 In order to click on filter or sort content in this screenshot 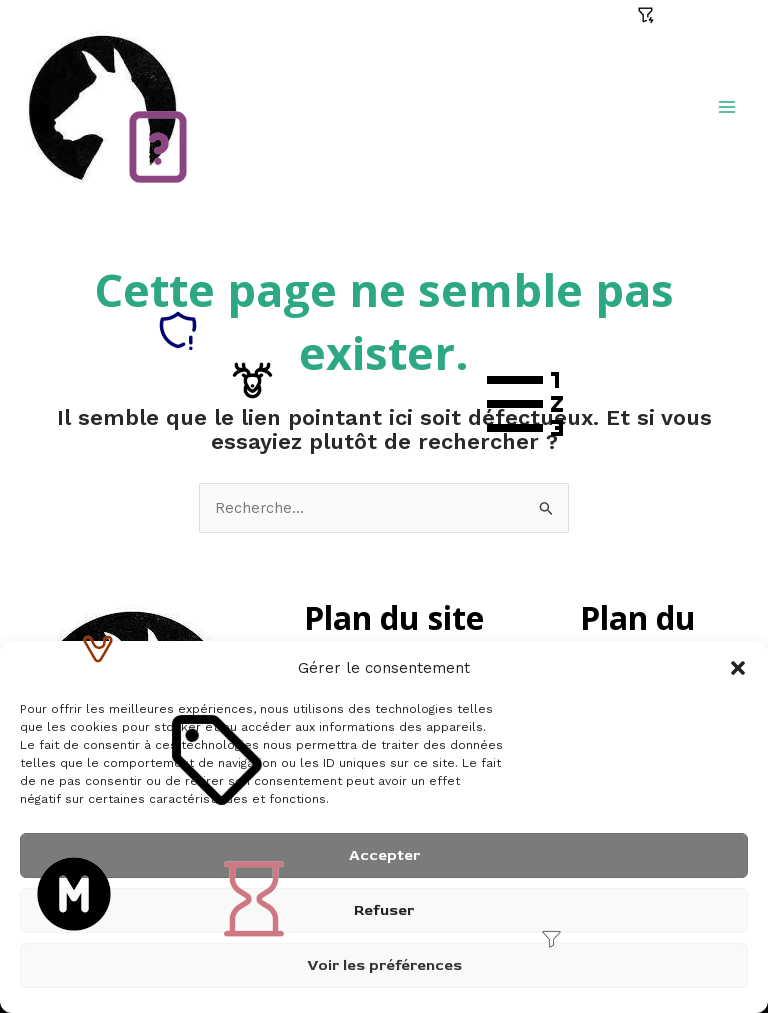, I will do `click(551, 938)`.